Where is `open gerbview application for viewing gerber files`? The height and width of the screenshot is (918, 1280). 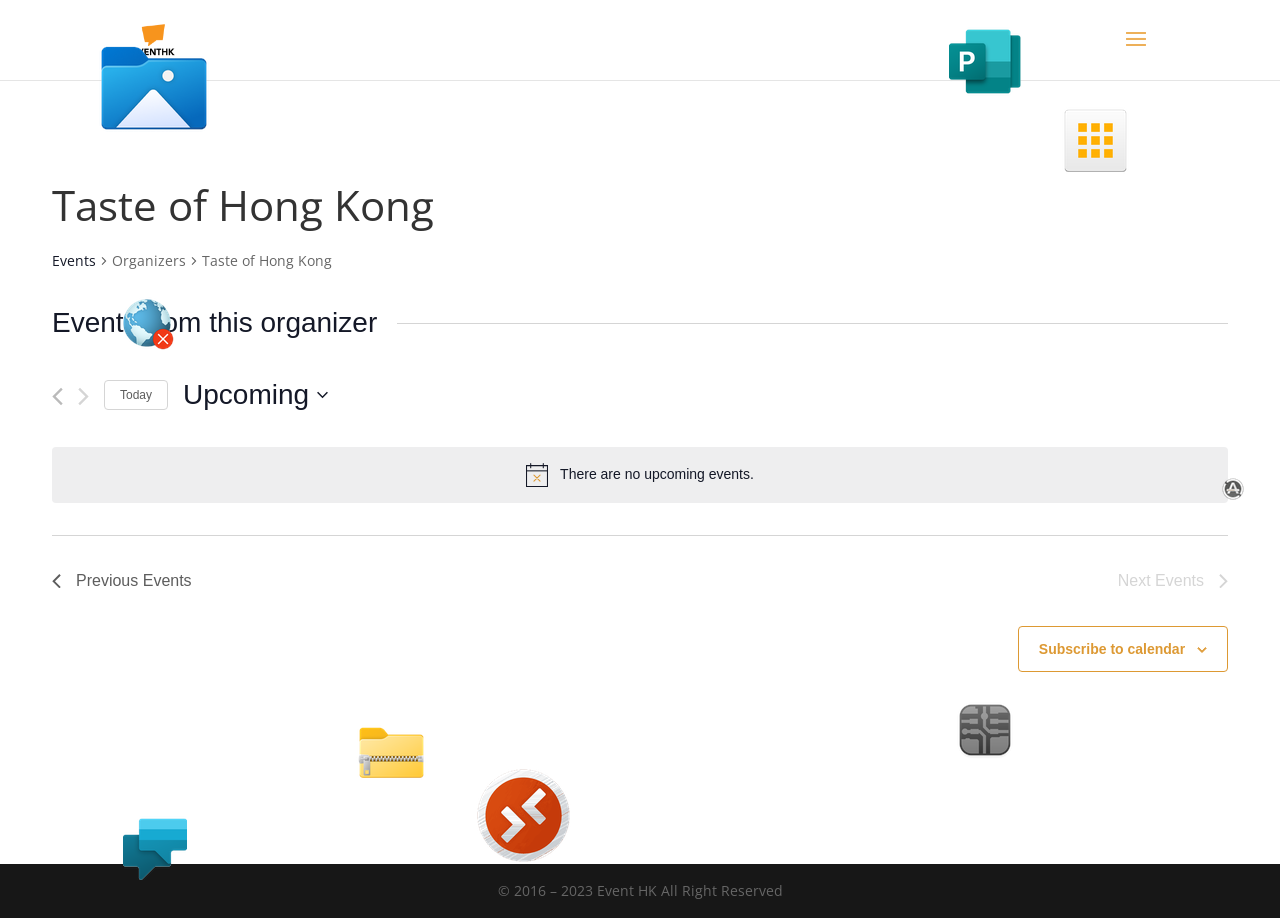
open gerbview application for viewing gerber files is located at coordinates (985, 730).